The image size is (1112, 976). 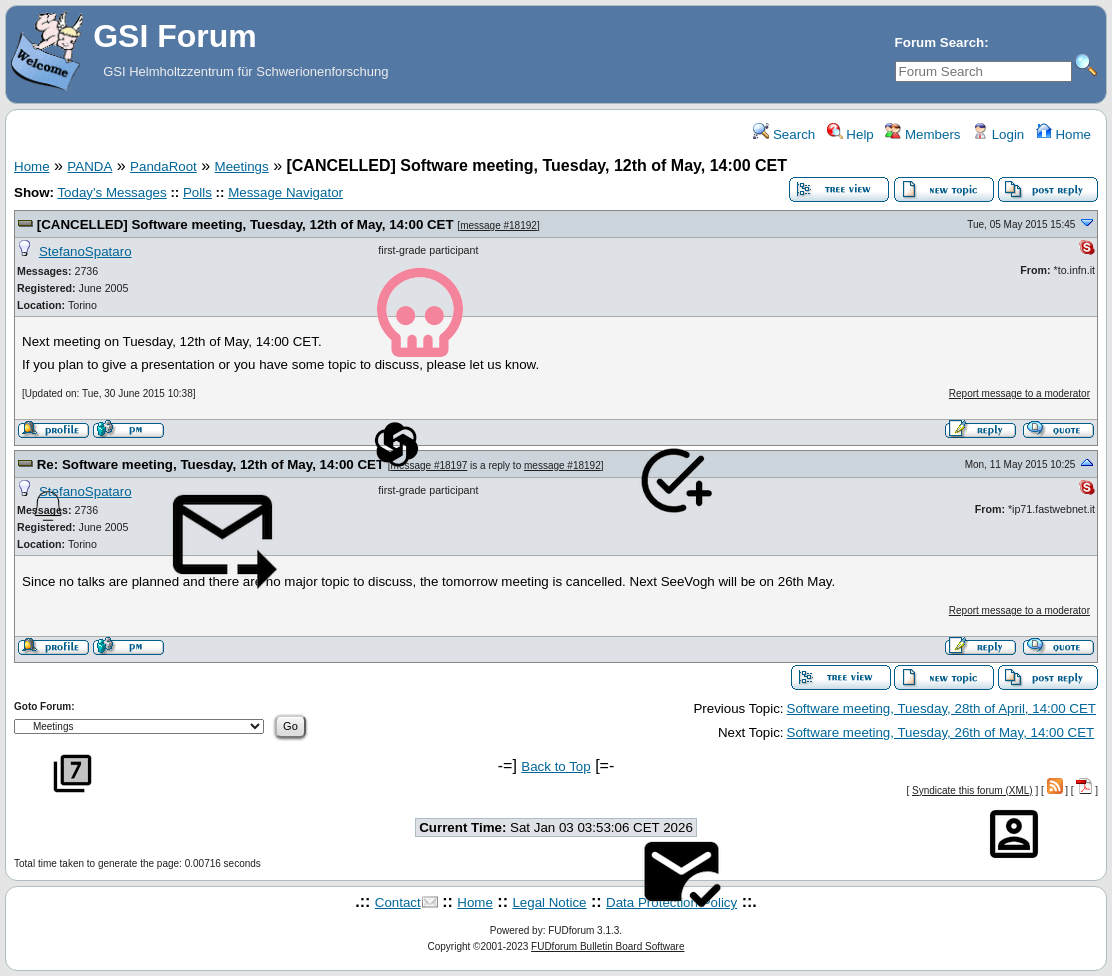 What do you see at coordinates (1014, 834) in the screenshot?
I see `view your account profile` at bounding box center [1014, 834].